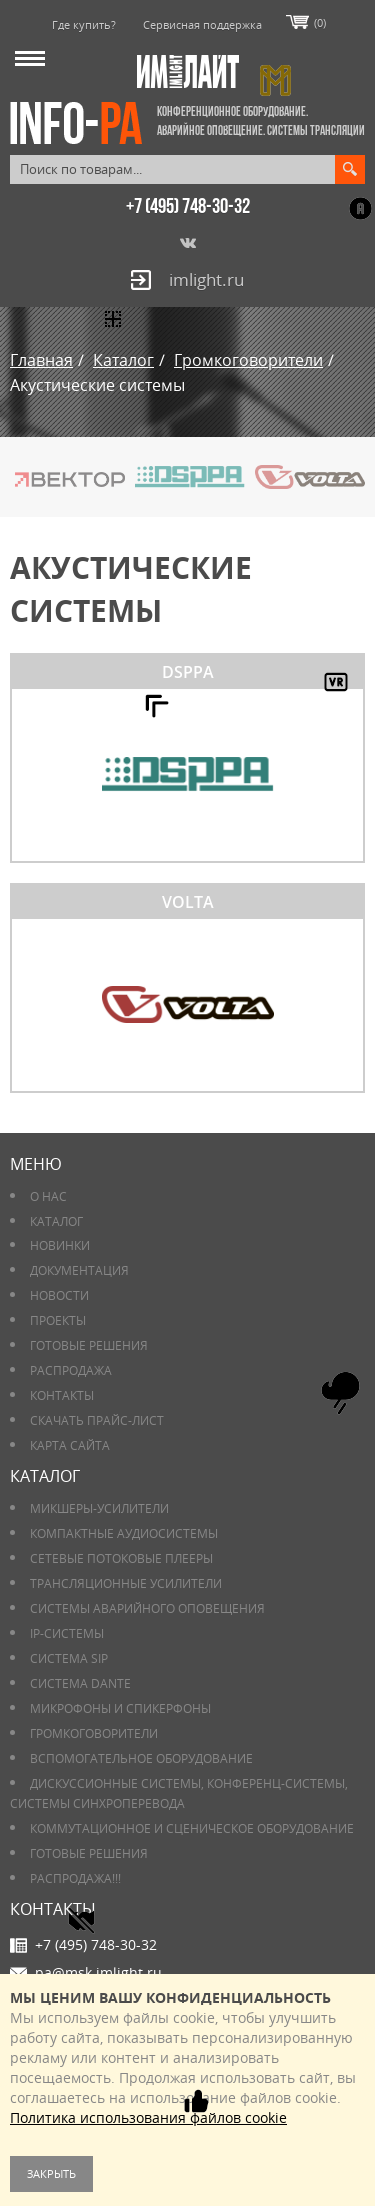 Image resolution: width=375 pixels, height=2206 pixels. I want to click on indicates agreement or partnership is cancelled, so click(81, 1920).